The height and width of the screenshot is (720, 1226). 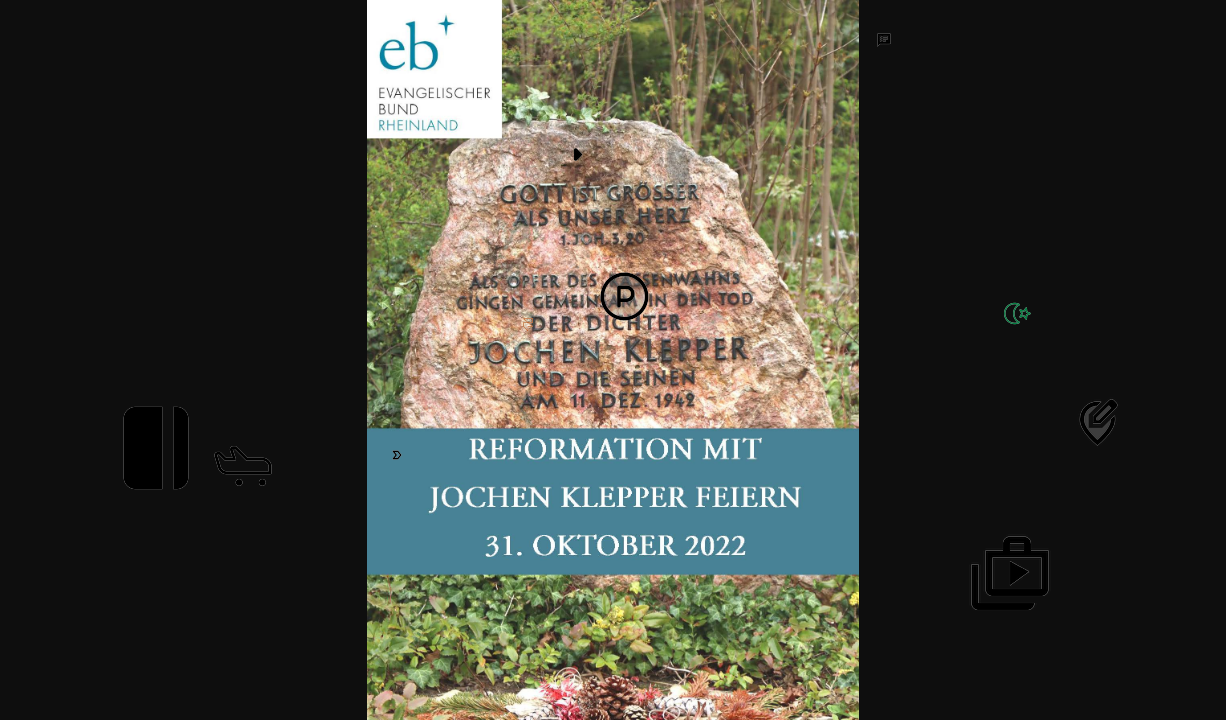 What do you see at coordinates (528, 324) in the screenshot?
I see `open framer app` at bounding box center [528, 324].